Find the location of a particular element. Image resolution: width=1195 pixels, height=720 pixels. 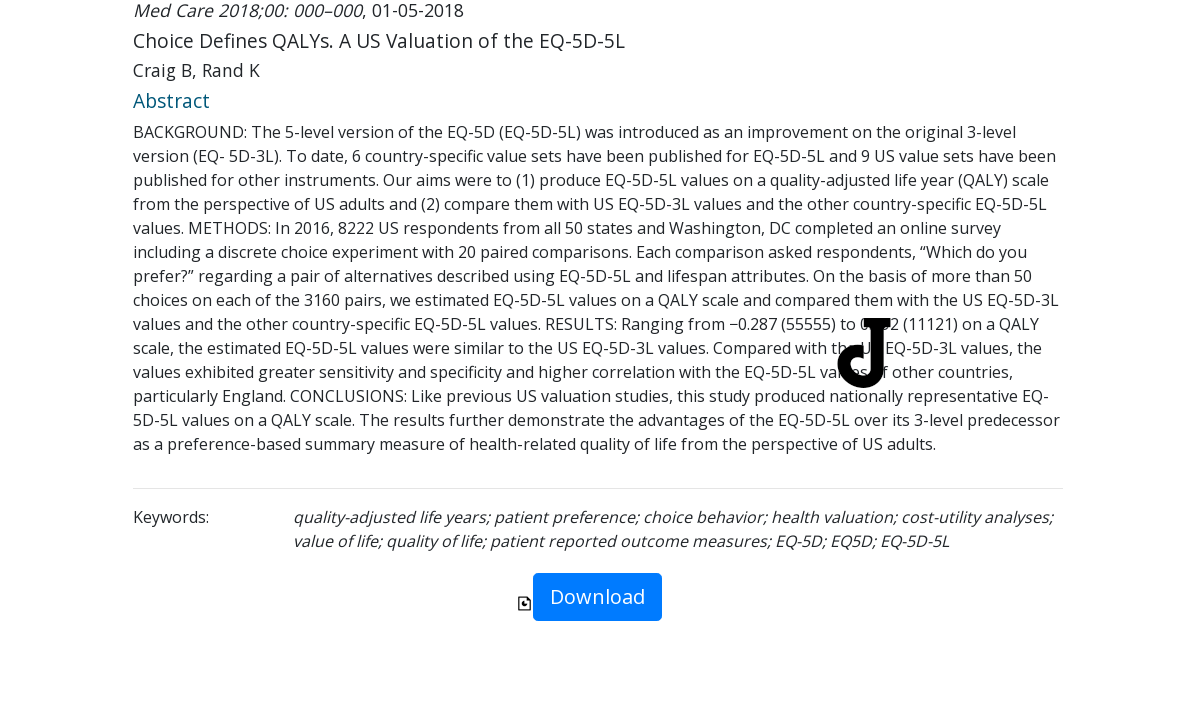

open Joplin note-taking app is located at coordinates (864, 353).